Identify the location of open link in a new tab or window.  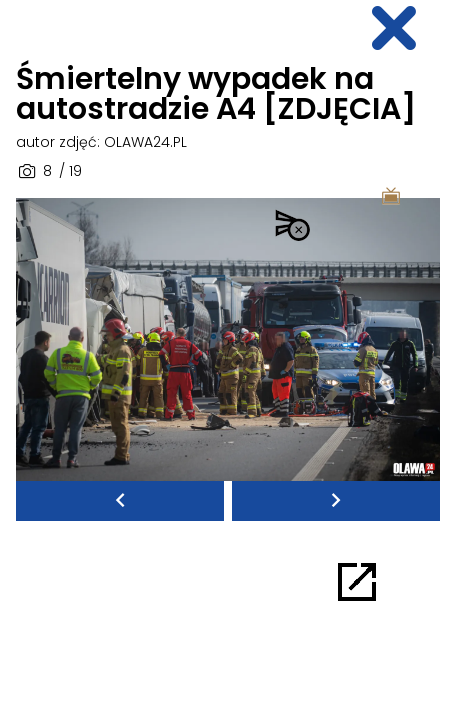
(357, 582).